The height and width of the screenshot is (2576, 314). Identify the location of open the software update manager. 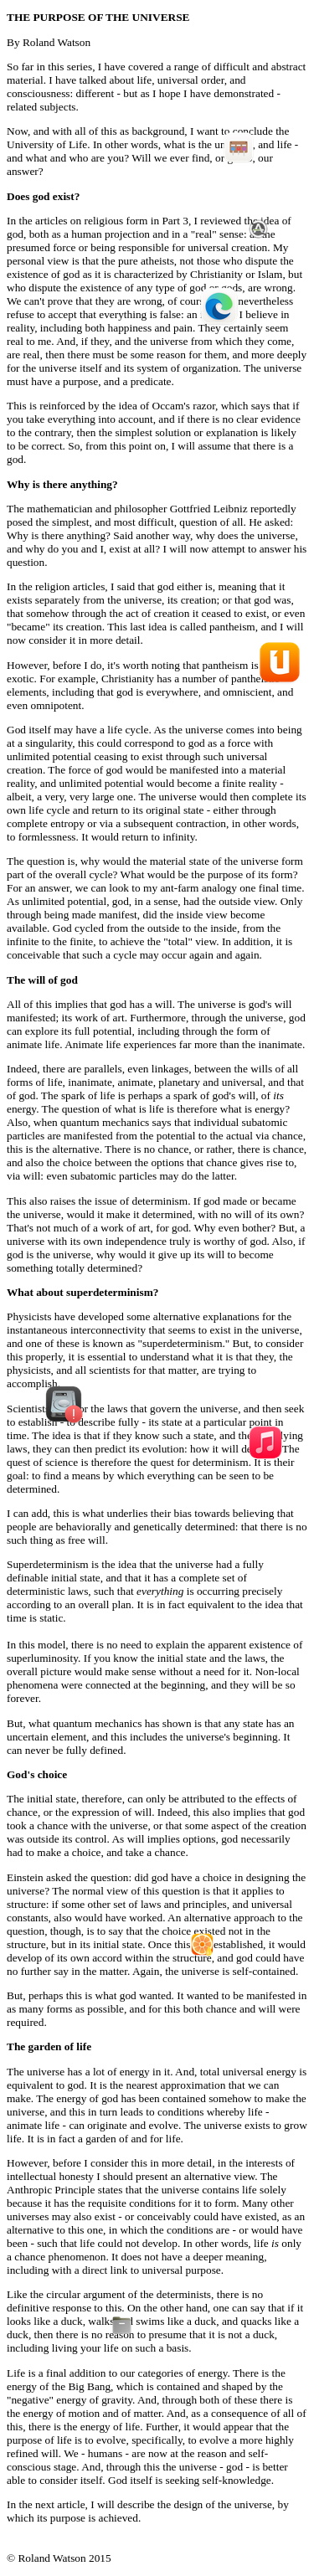
(258, 229).